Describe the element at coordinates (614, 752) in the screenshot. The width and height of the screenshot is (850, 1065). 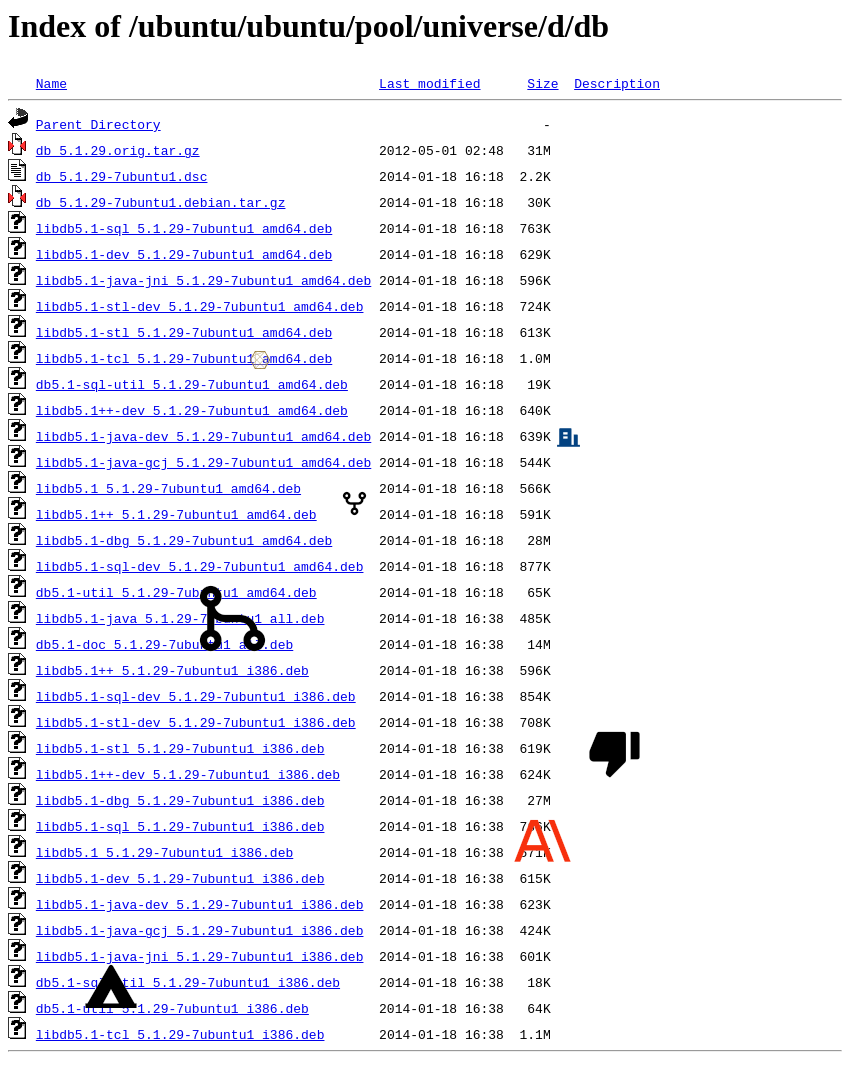
I see `dislike or downvote content` at that location.